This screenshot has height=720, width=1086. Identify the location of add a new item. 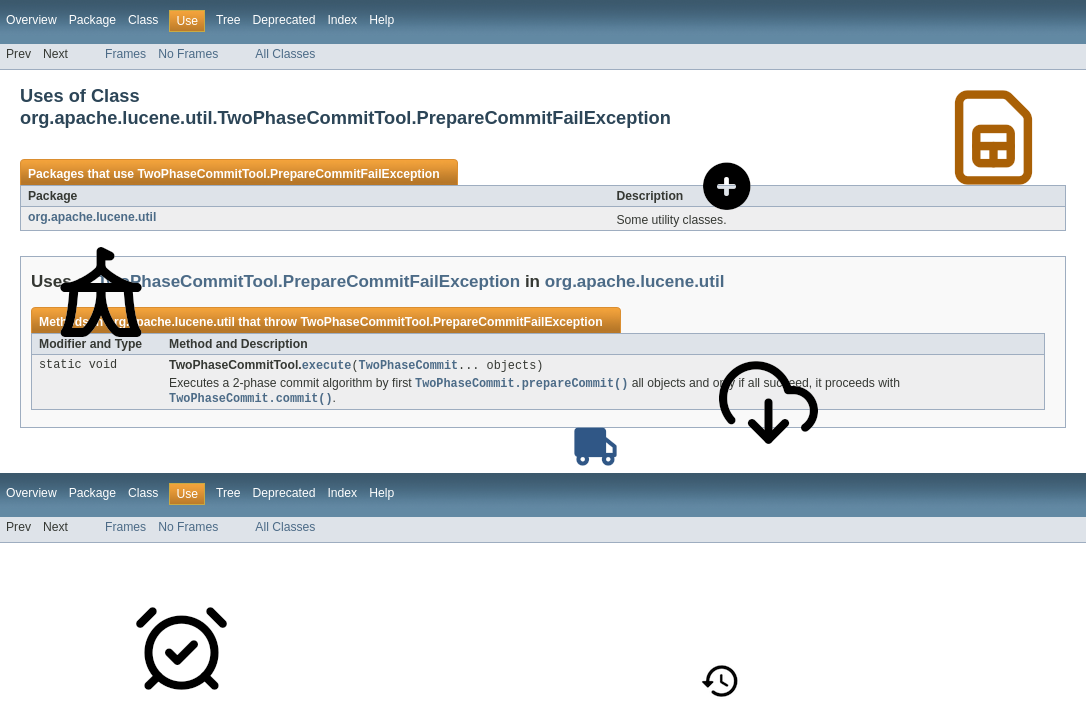
(726, 186).